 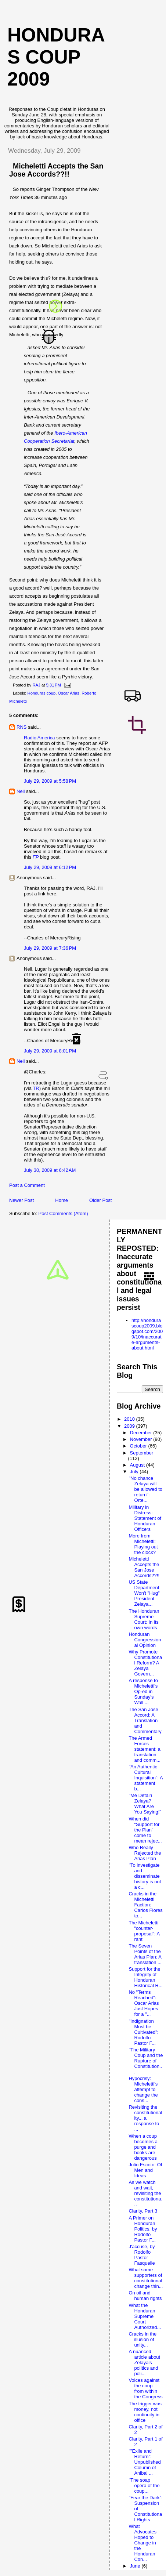 What do you see at coordinates (149, 1276) in the screenshot?
I see `access wall or barrier settings` at bounding box center [149, 1276].